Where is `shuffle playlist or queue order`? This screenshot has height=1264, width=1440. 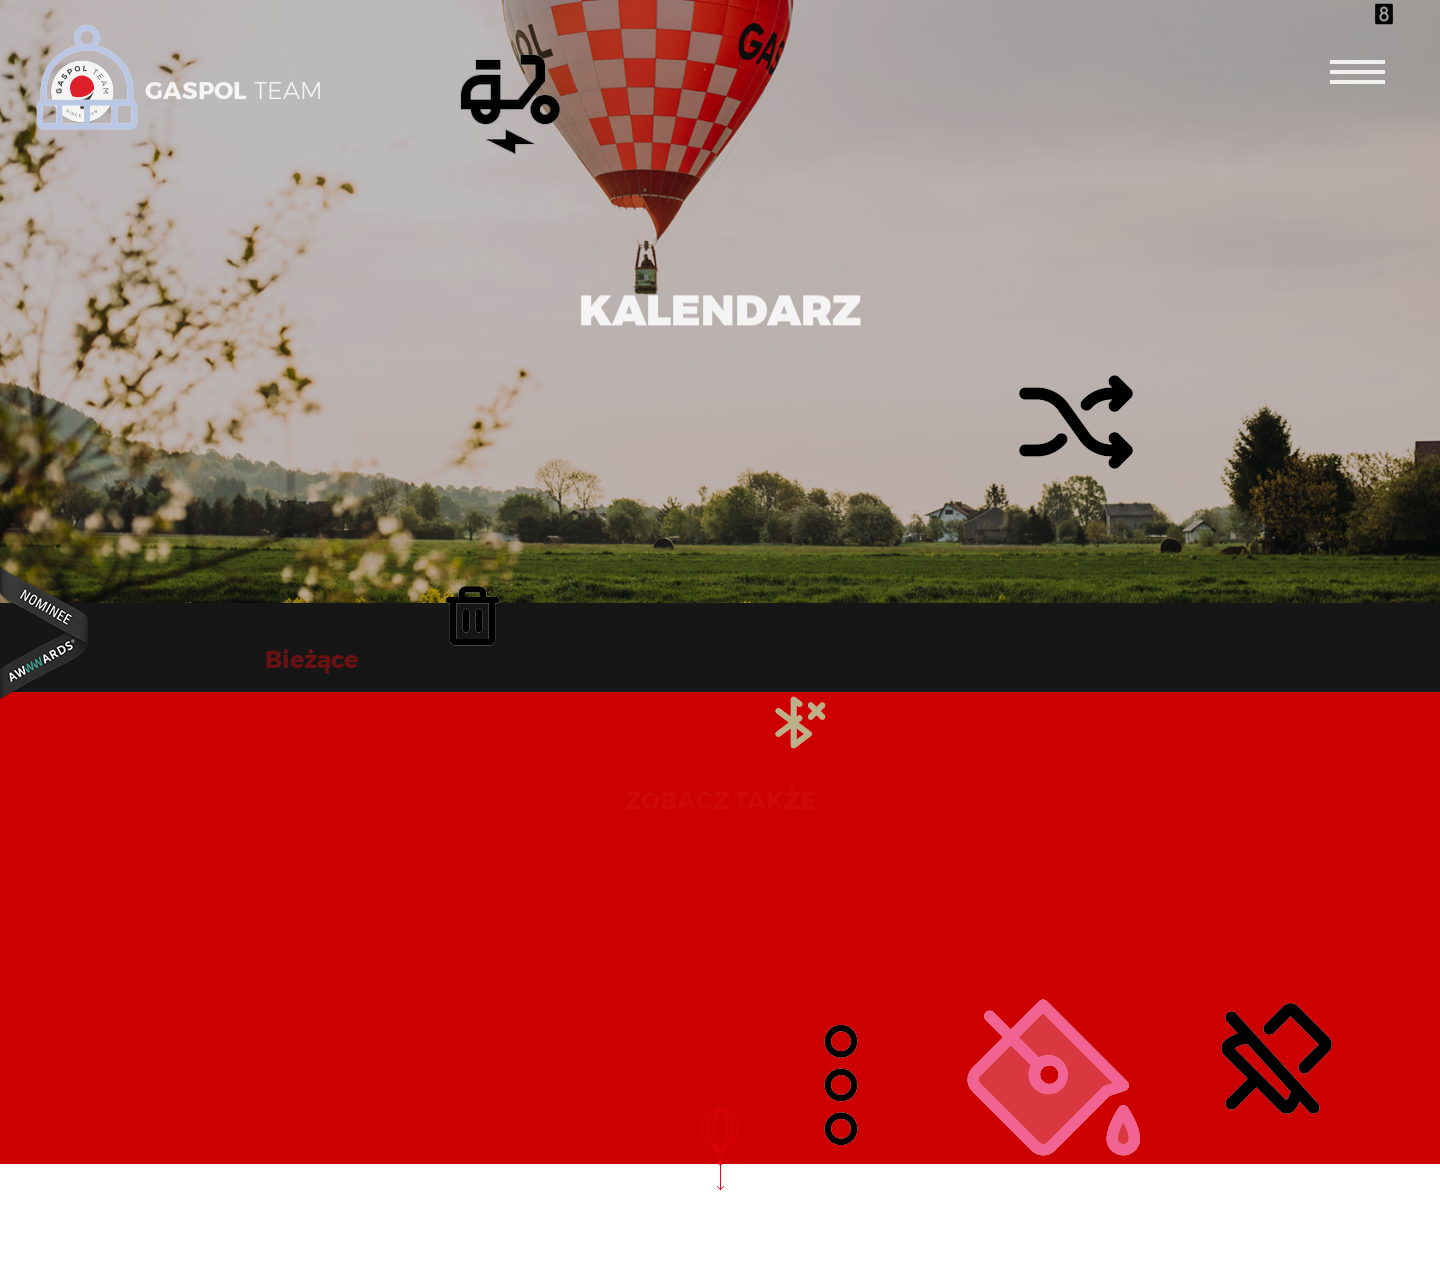
shuffle playlist or queue order is located at coordinates (1074, 422).